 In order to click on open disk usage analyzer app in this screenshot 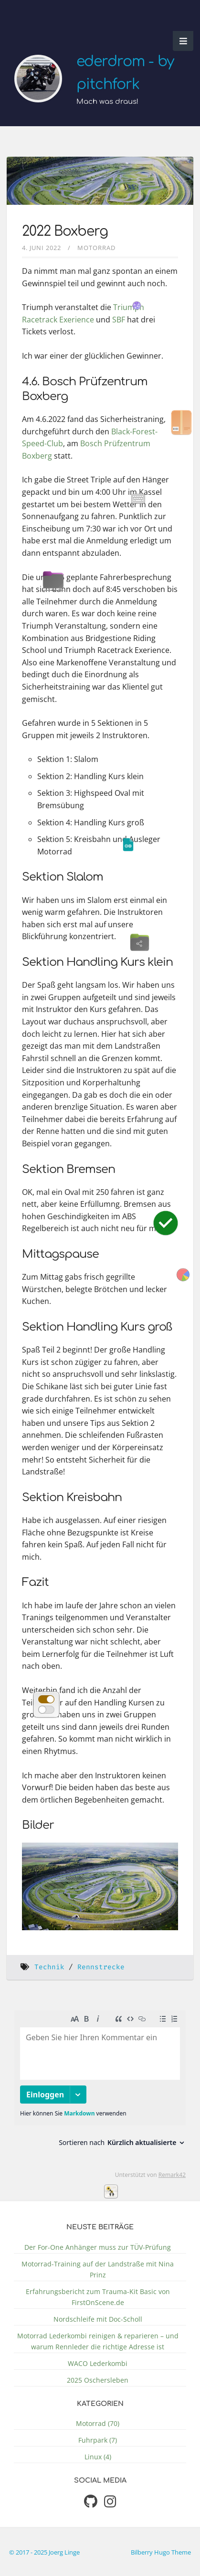, I will do `click(183, 1274)`.